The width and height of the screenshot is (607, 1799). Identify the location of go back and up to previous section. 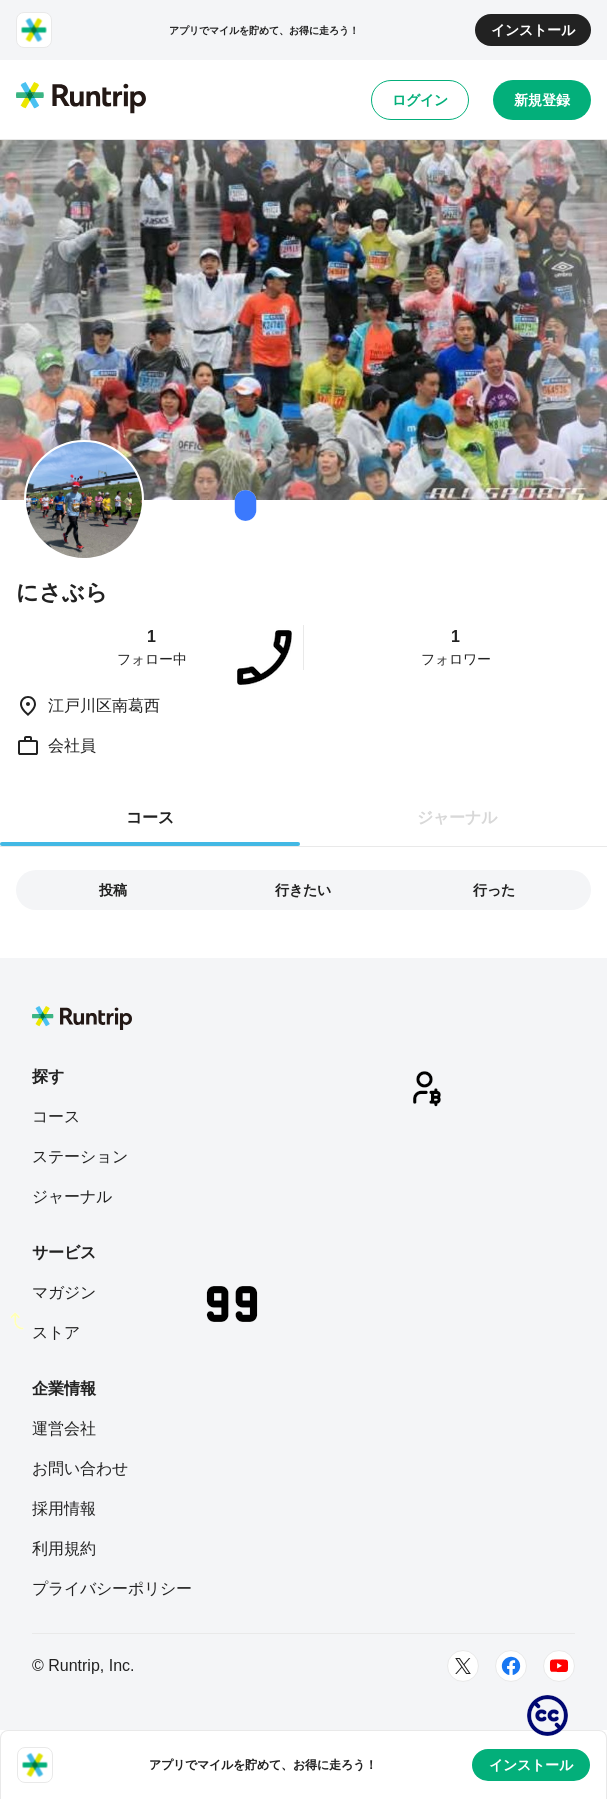
(17, 1321).